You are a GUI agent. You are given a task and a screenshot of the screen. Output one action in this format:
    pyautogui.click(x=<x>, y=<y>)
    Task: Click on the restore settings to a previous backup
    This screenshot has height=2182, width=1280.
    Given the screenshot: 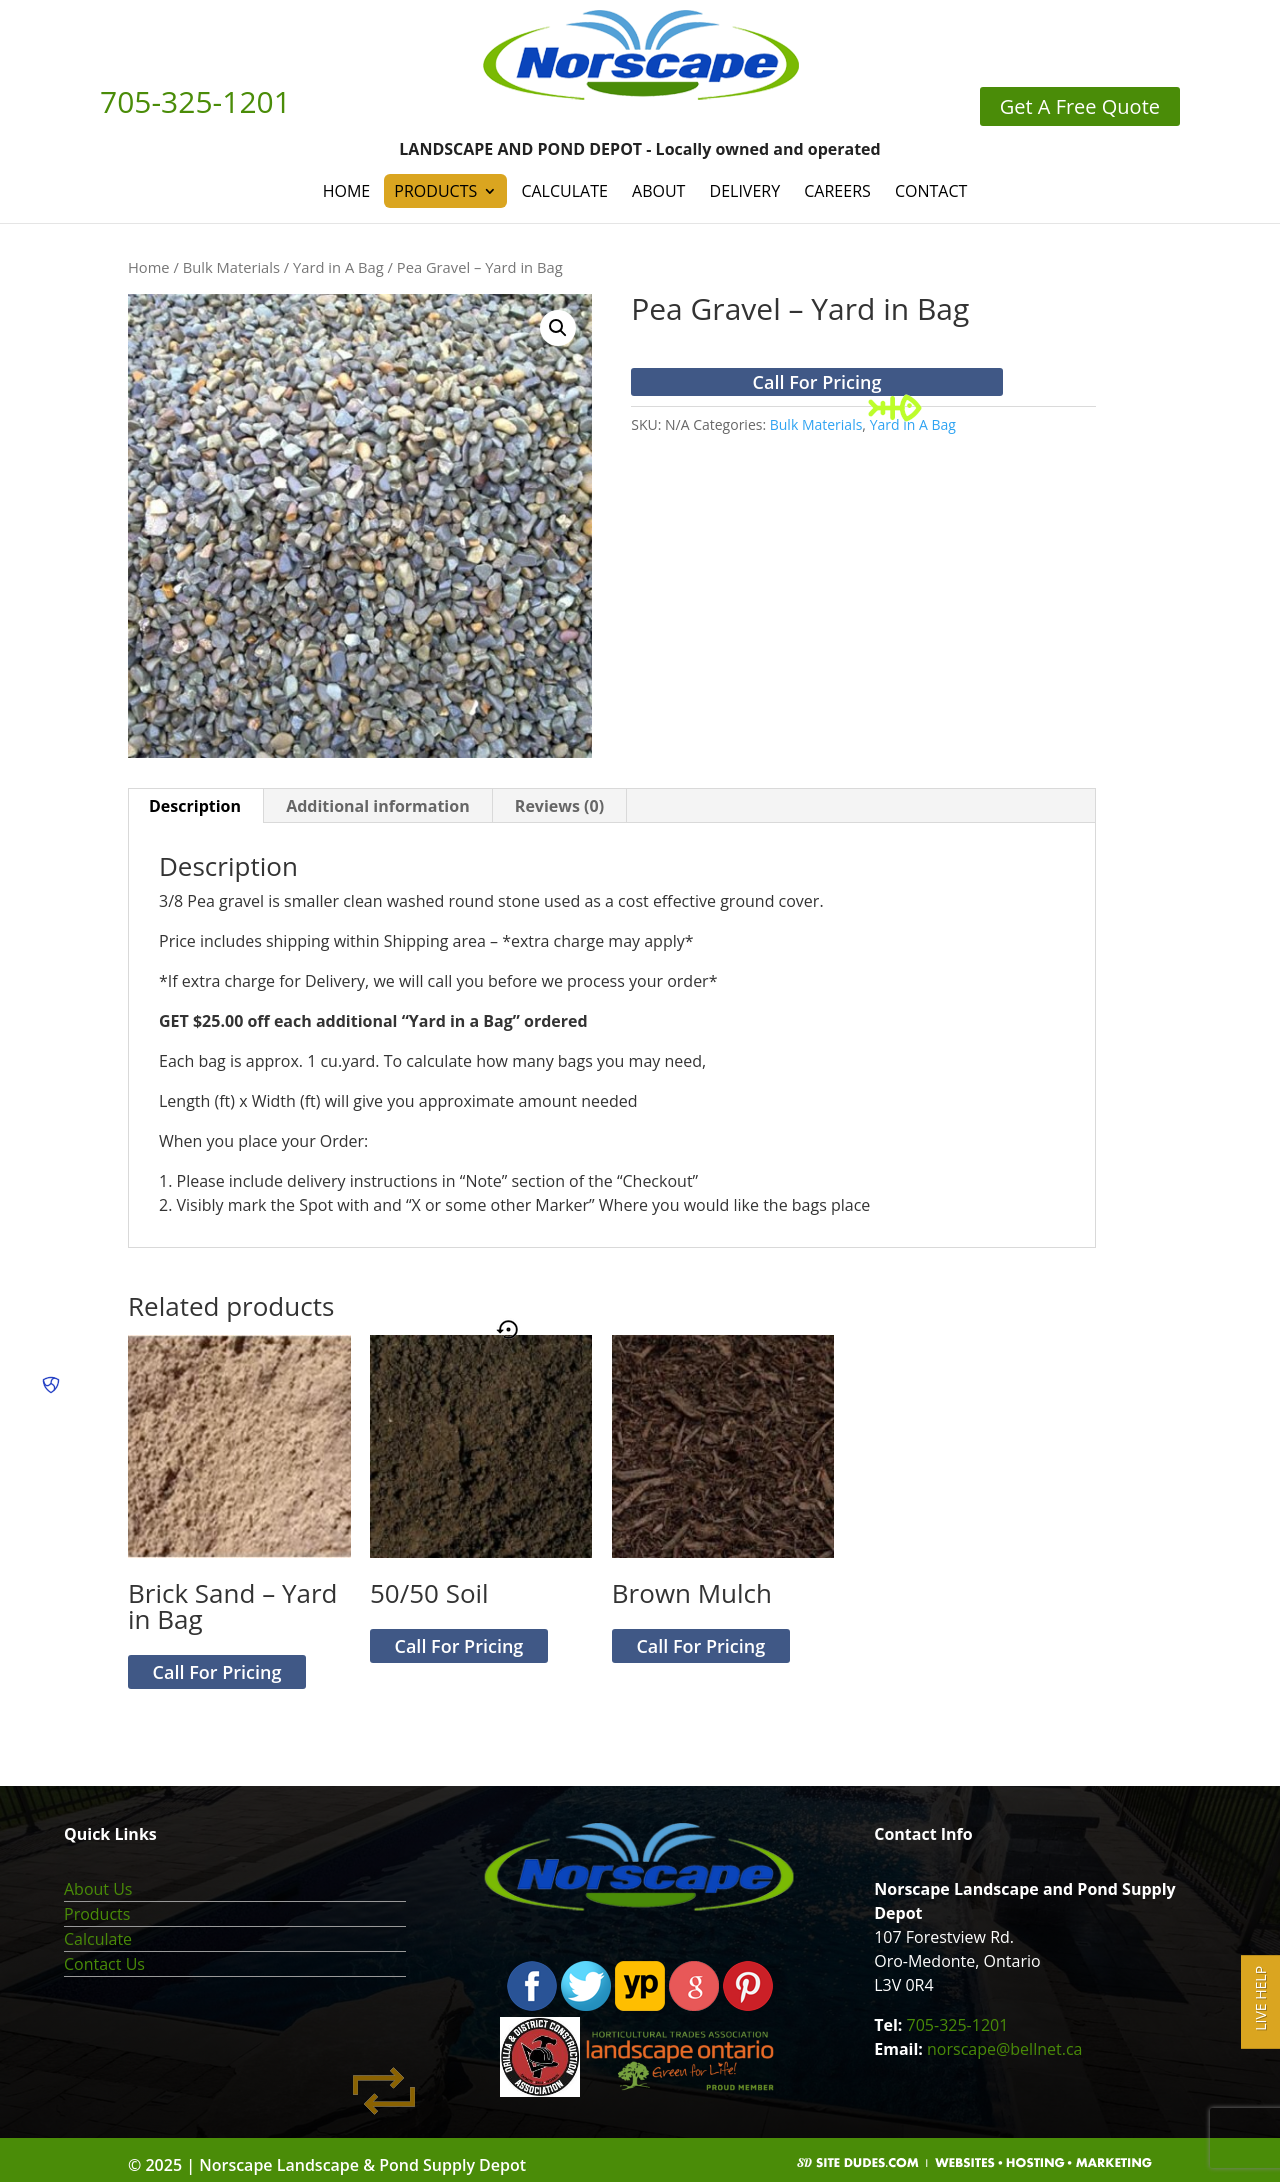 What is the action you would take?
    pyautogui.click(x=508, y=1329)
    